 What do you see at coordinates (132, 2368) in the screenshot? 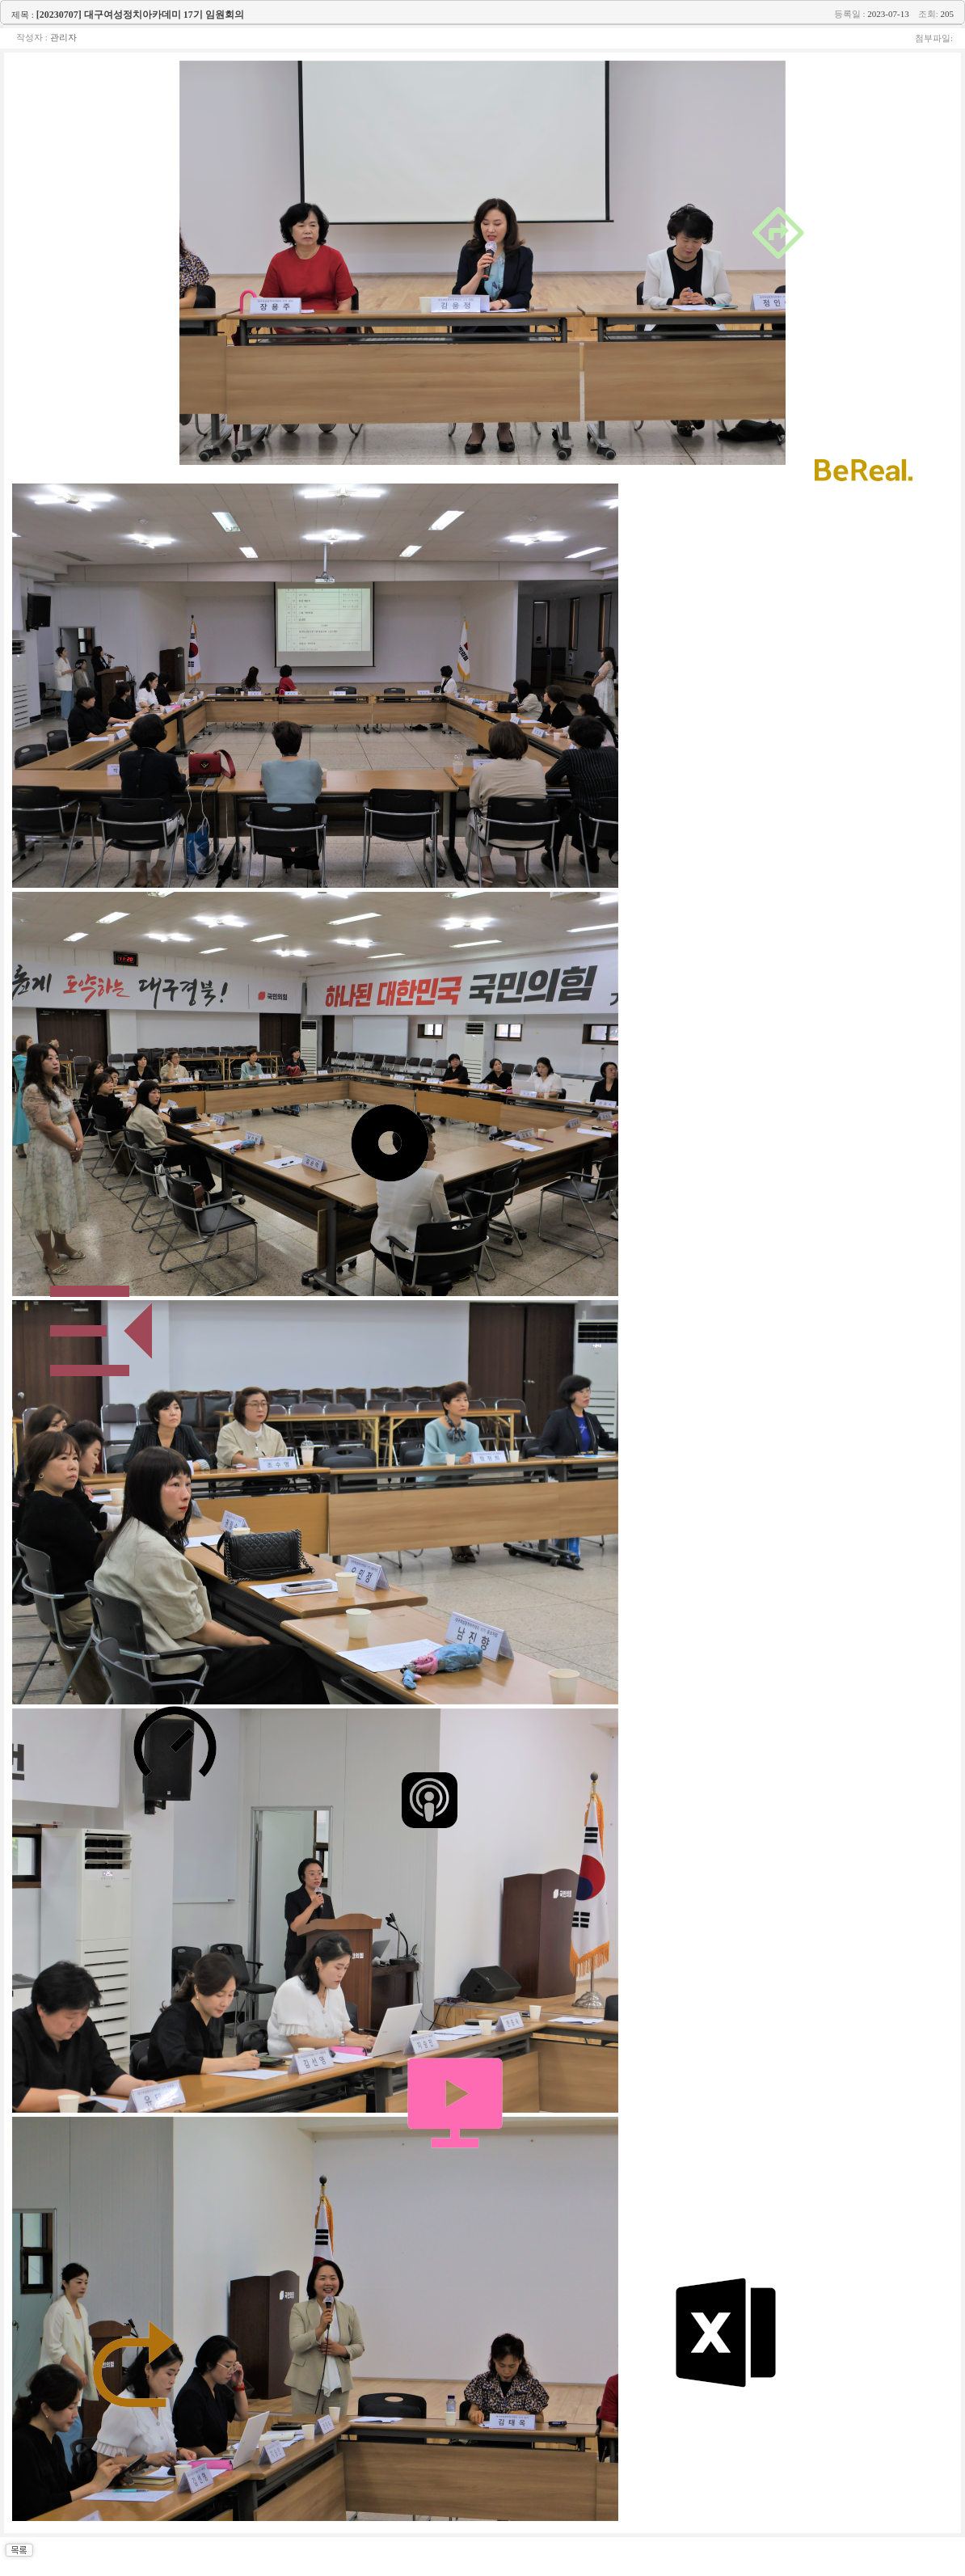
I see `redo the last action` at bounding box center [132, 2368].